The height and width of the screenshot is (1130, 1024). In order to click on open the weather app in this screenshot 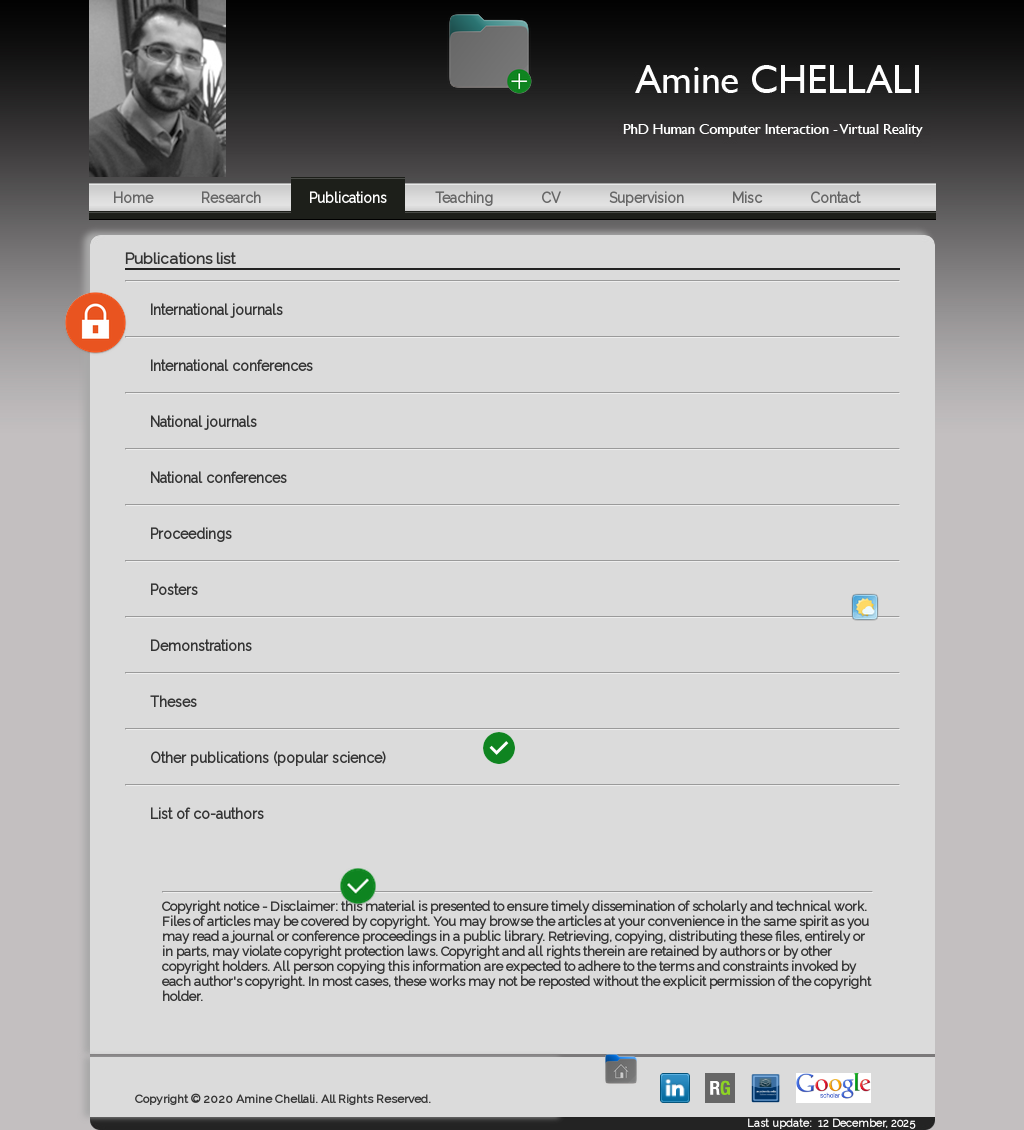, I will do `click(865, 607)`.